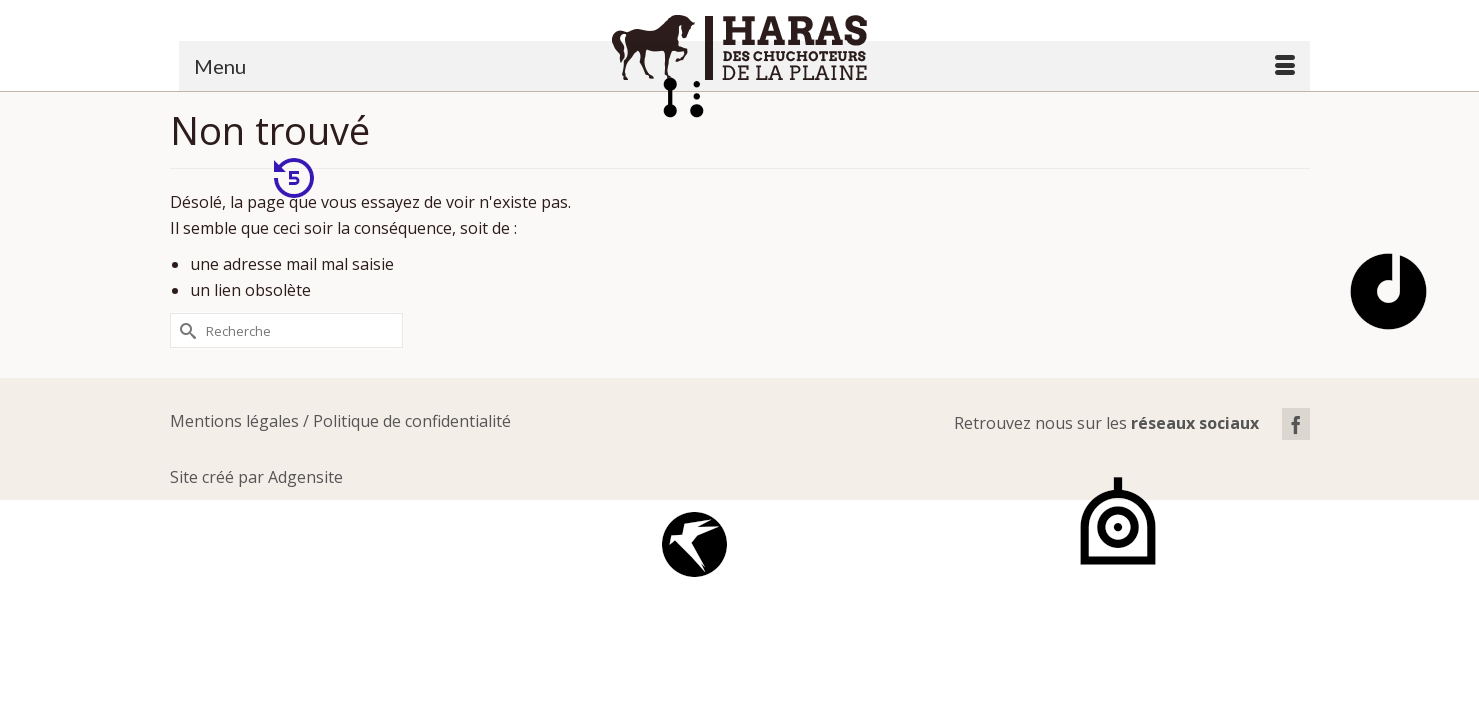 This screenshot has height=720, width=1479. What do you see at coordinates (1118, 523) in the screenshot?
I see `access AI assistant or chatbot feature` at bounding box center [1118, 523].